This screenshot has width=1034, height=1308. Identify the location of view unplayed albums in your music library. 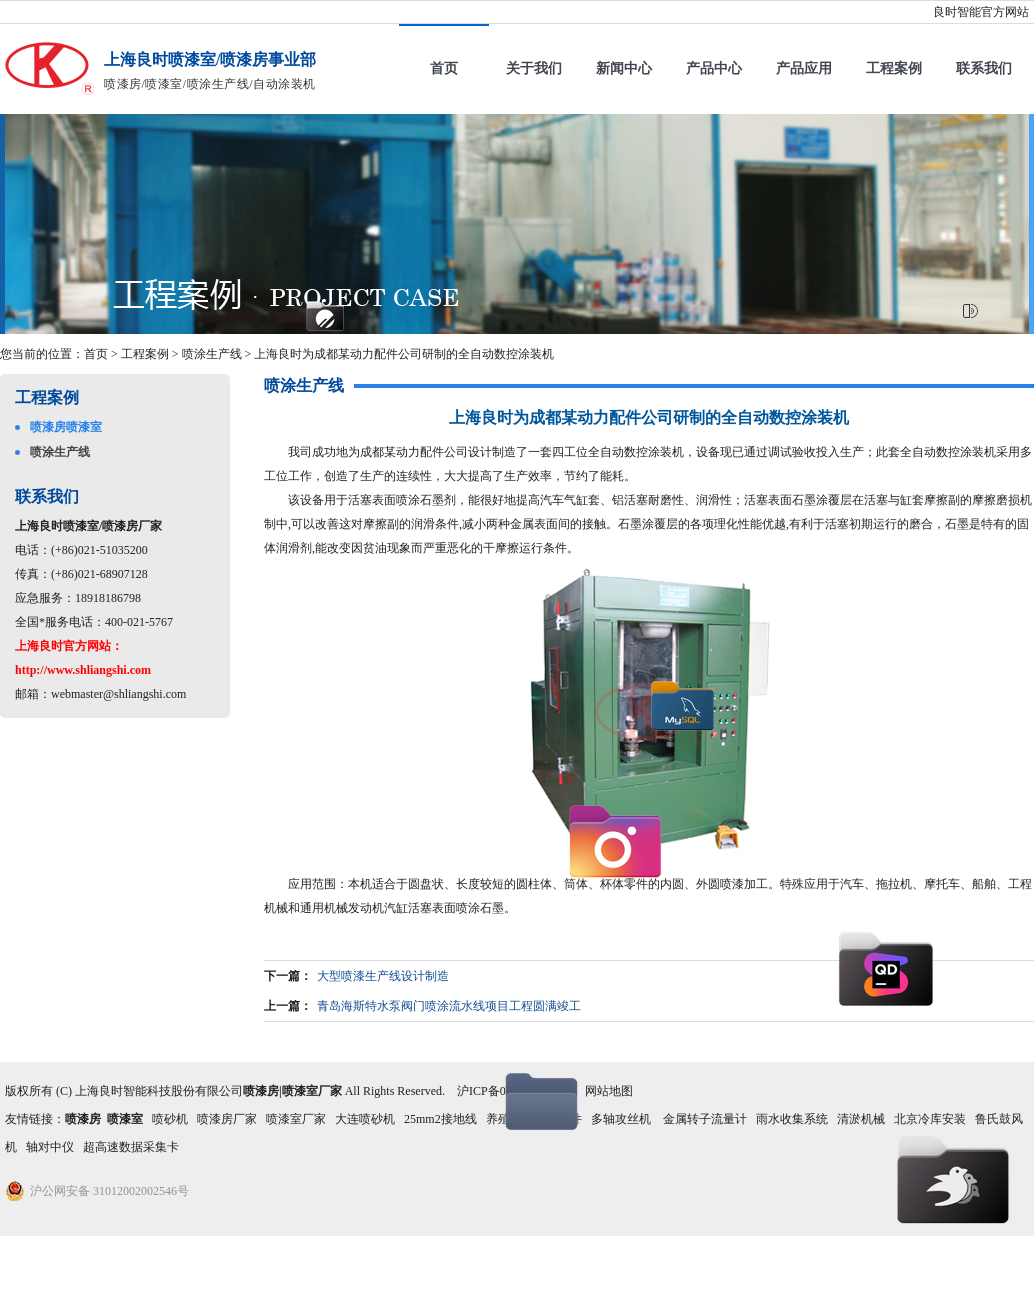
(970, 311).